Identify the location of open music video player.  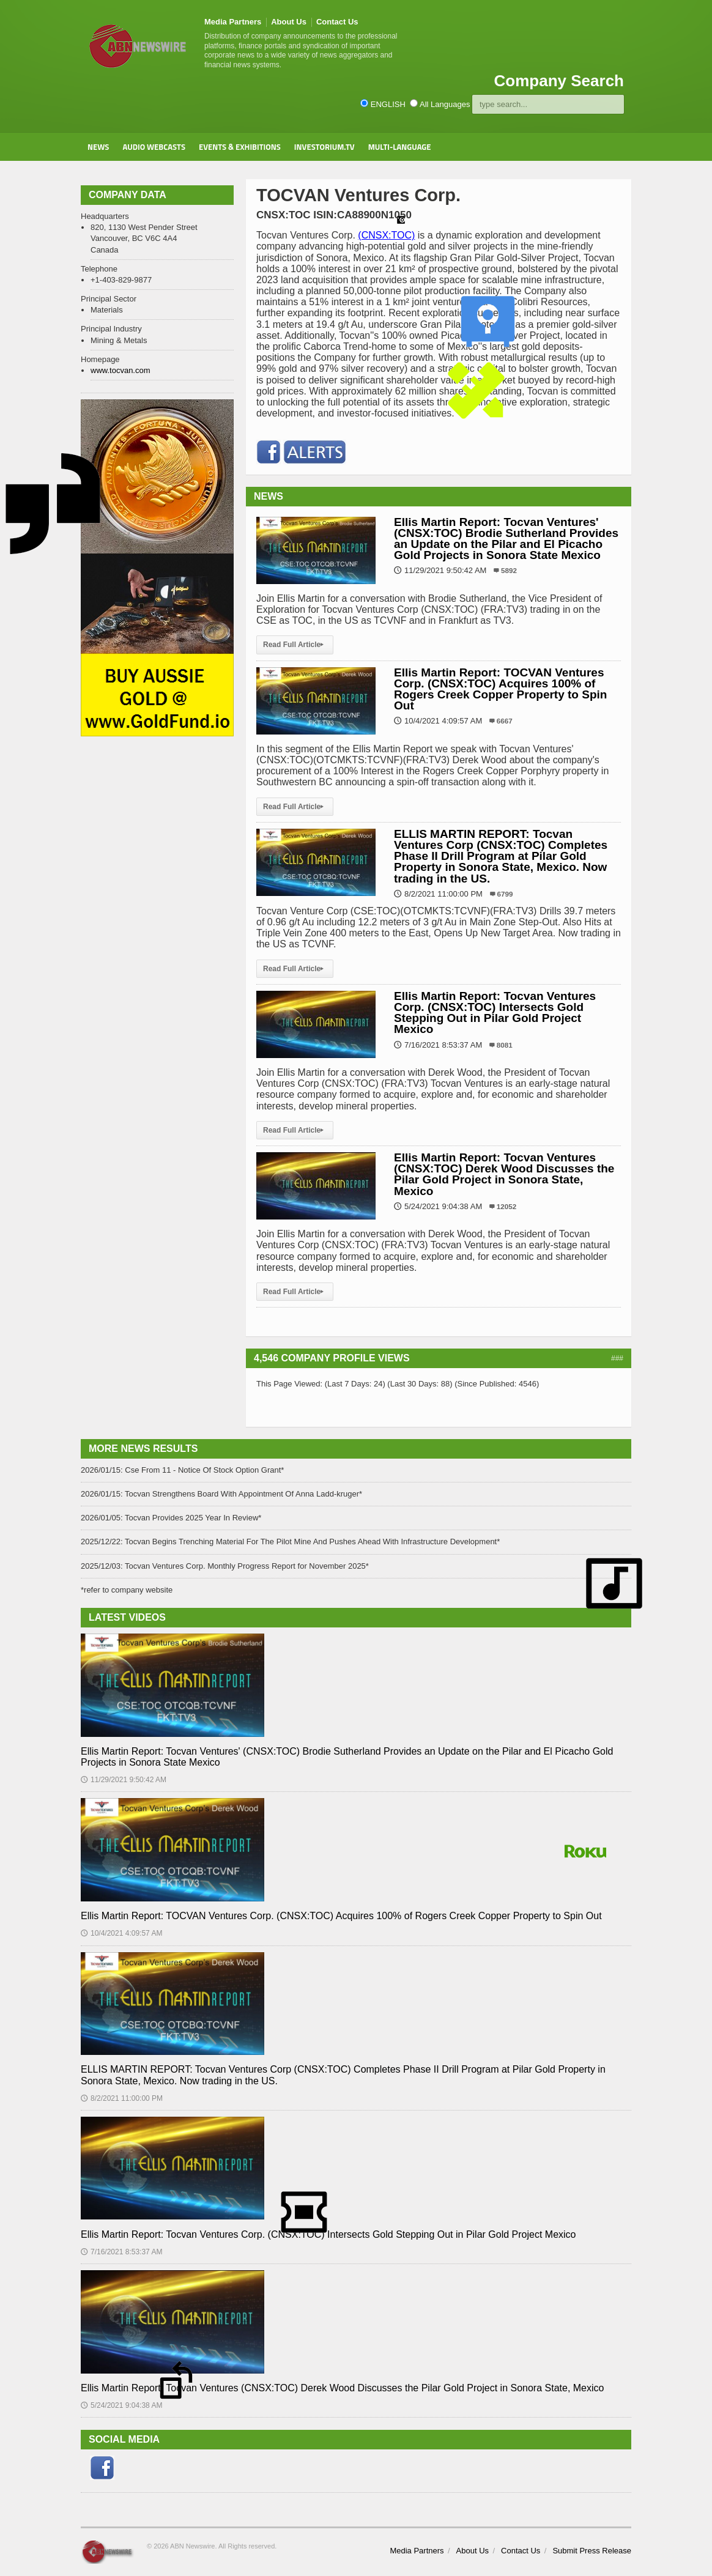
(614, 1583).